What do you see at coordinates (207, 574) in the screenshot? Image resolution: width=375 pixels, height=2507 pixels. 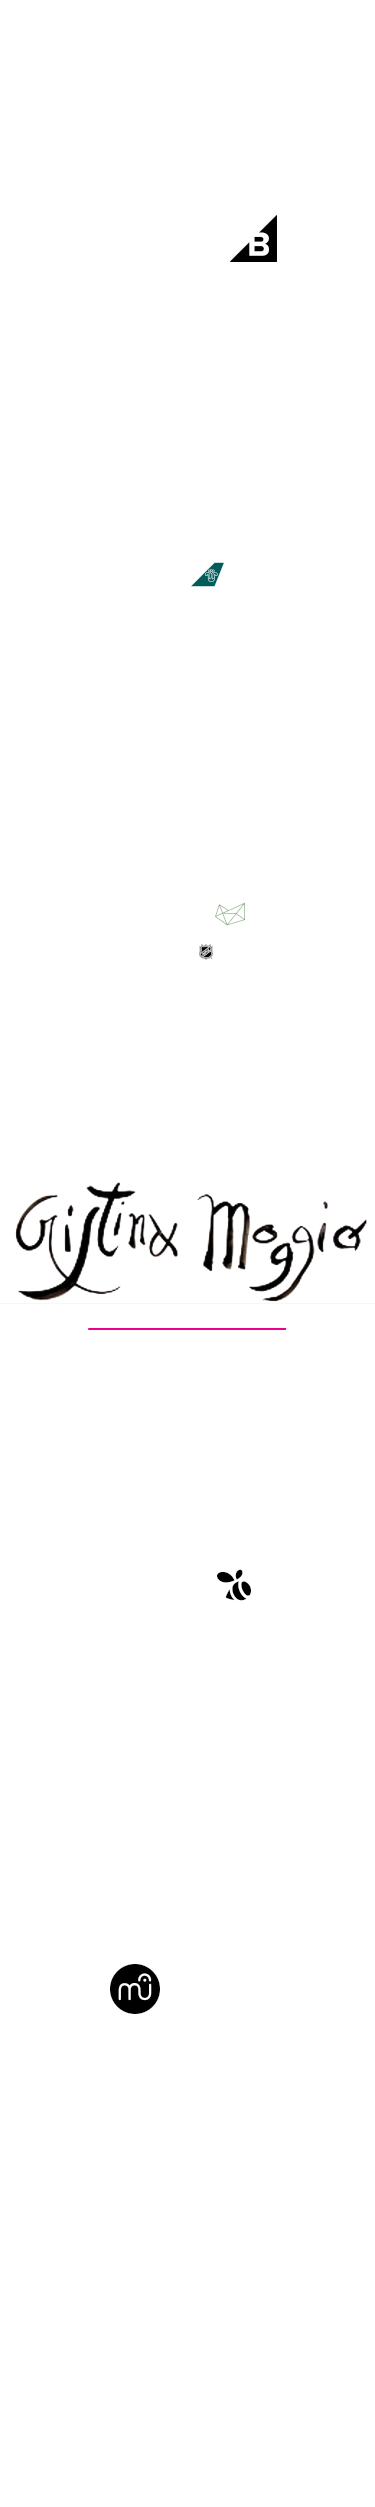 I see `China Southern Airlines logo` at bounding box center [207, 574].